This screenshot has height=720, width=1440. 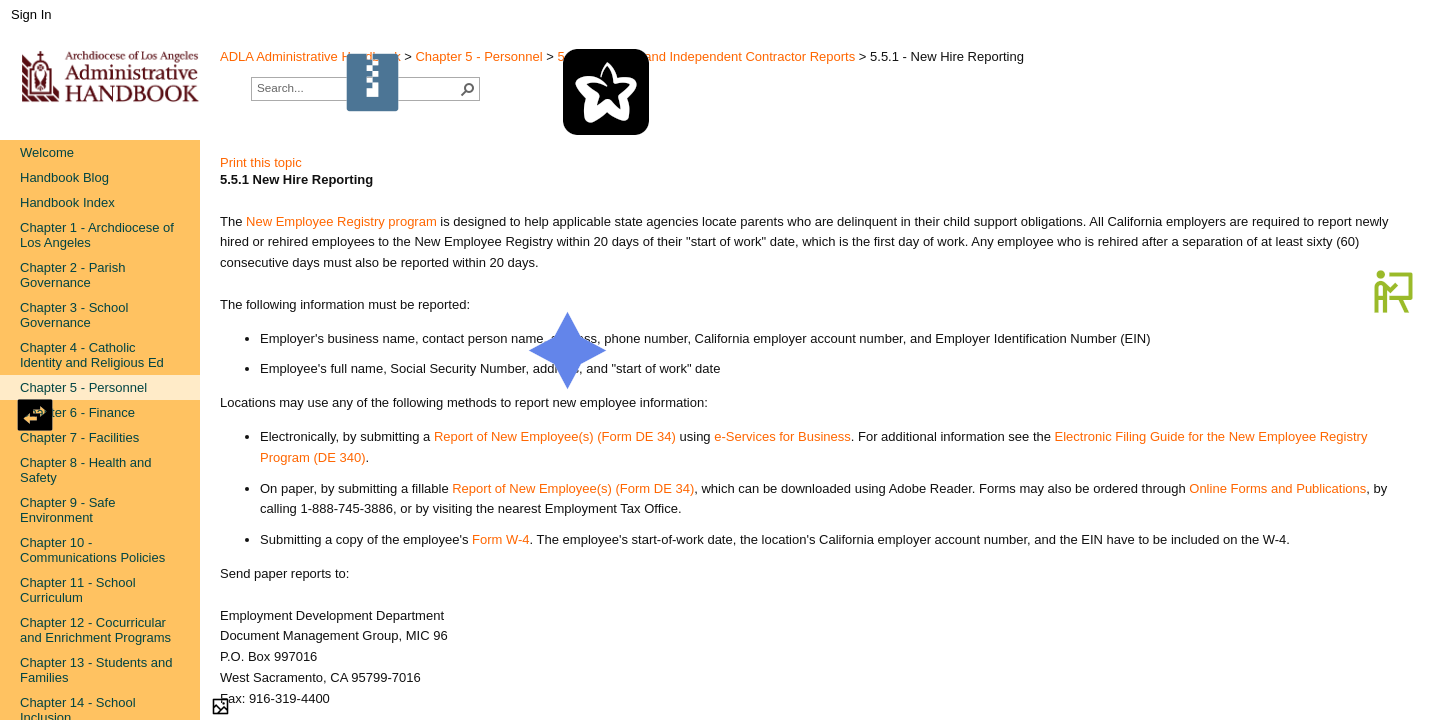 What do you see at coordinates (372, 82) in the screenshot?
I see `compressed or zipped file` at bounding box center [372, 82].